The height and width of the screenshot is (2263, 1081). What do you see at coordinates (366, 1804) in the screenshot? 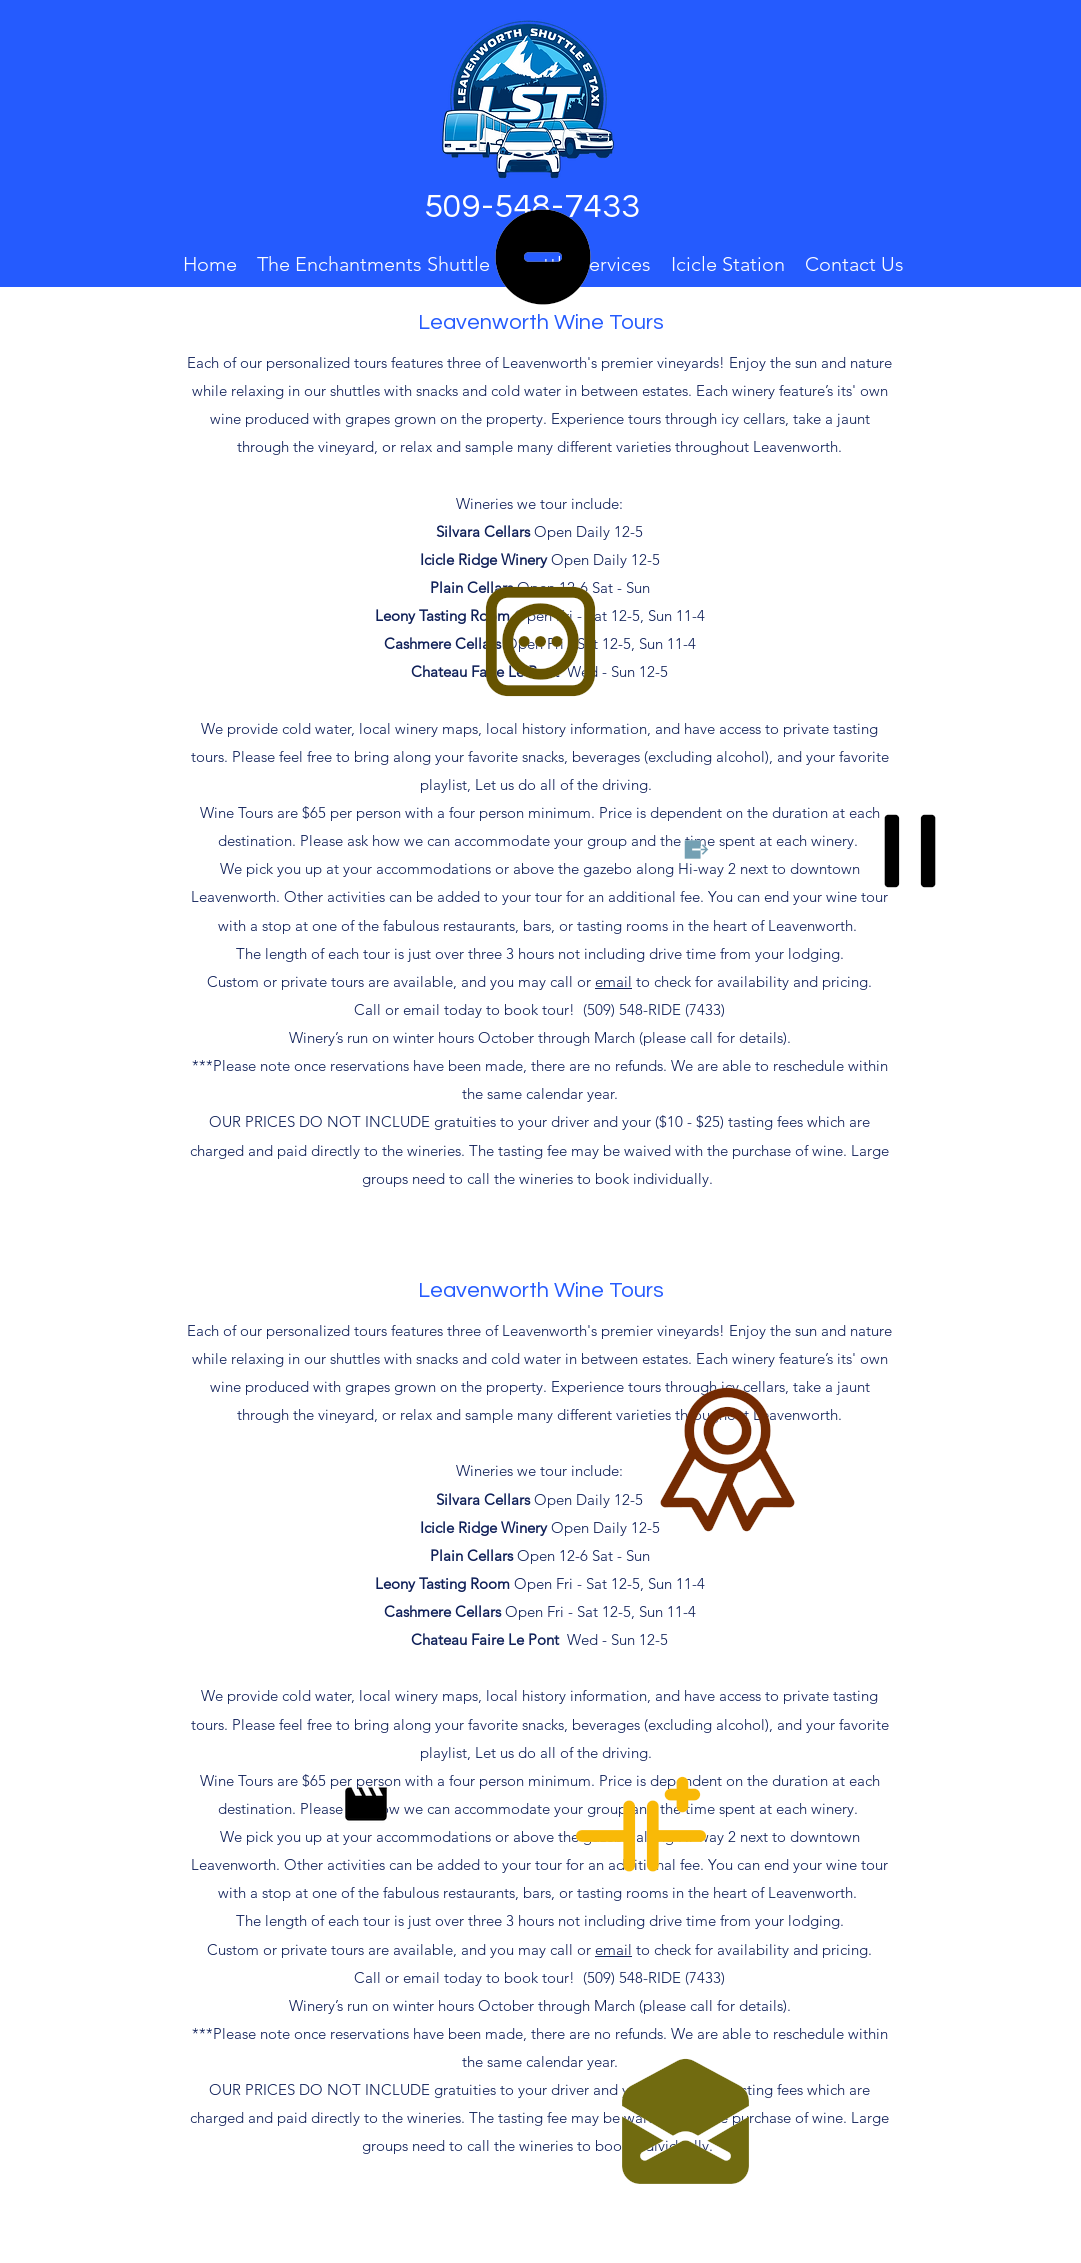
I see `access video or movie content` at bounding box center [366, 1804].